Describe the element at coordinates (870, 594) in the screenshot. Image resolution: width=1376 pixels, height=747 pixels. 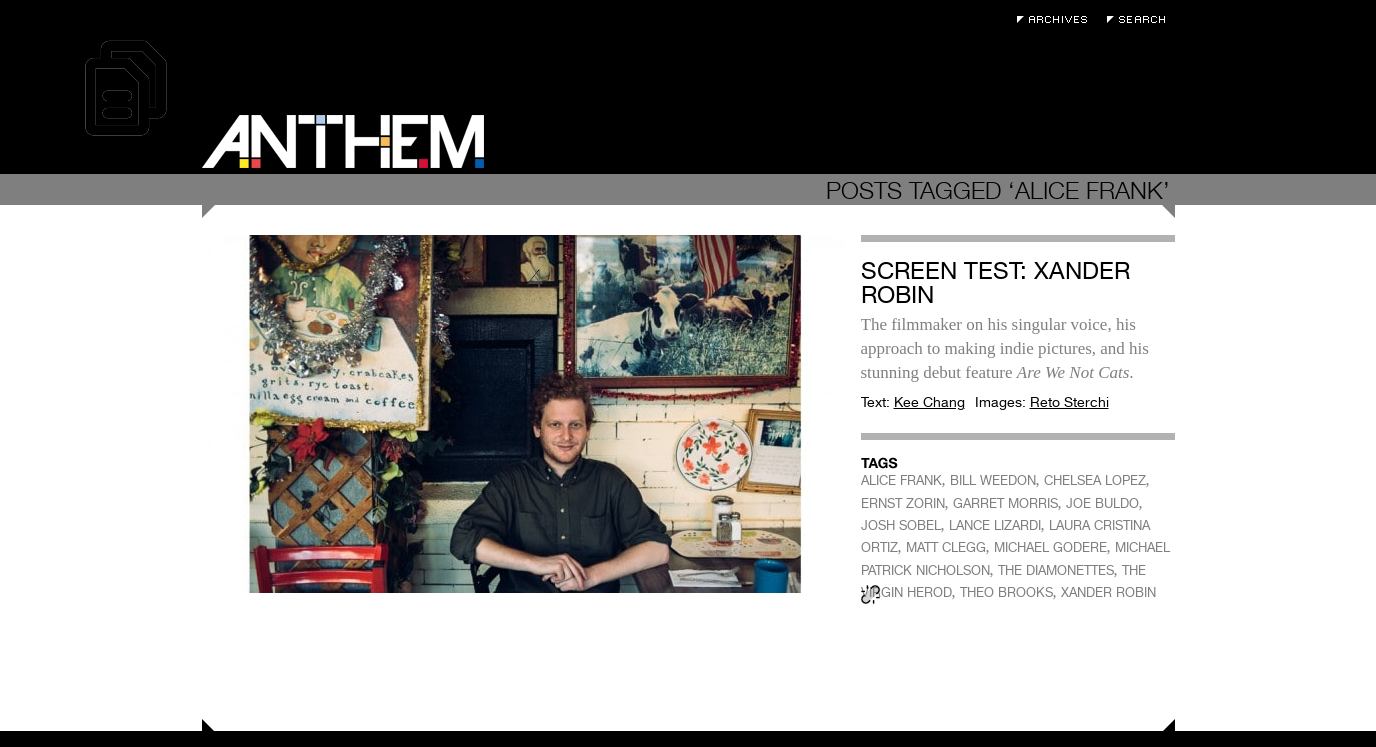
I see `disconnect or unlink connected items` at that location.